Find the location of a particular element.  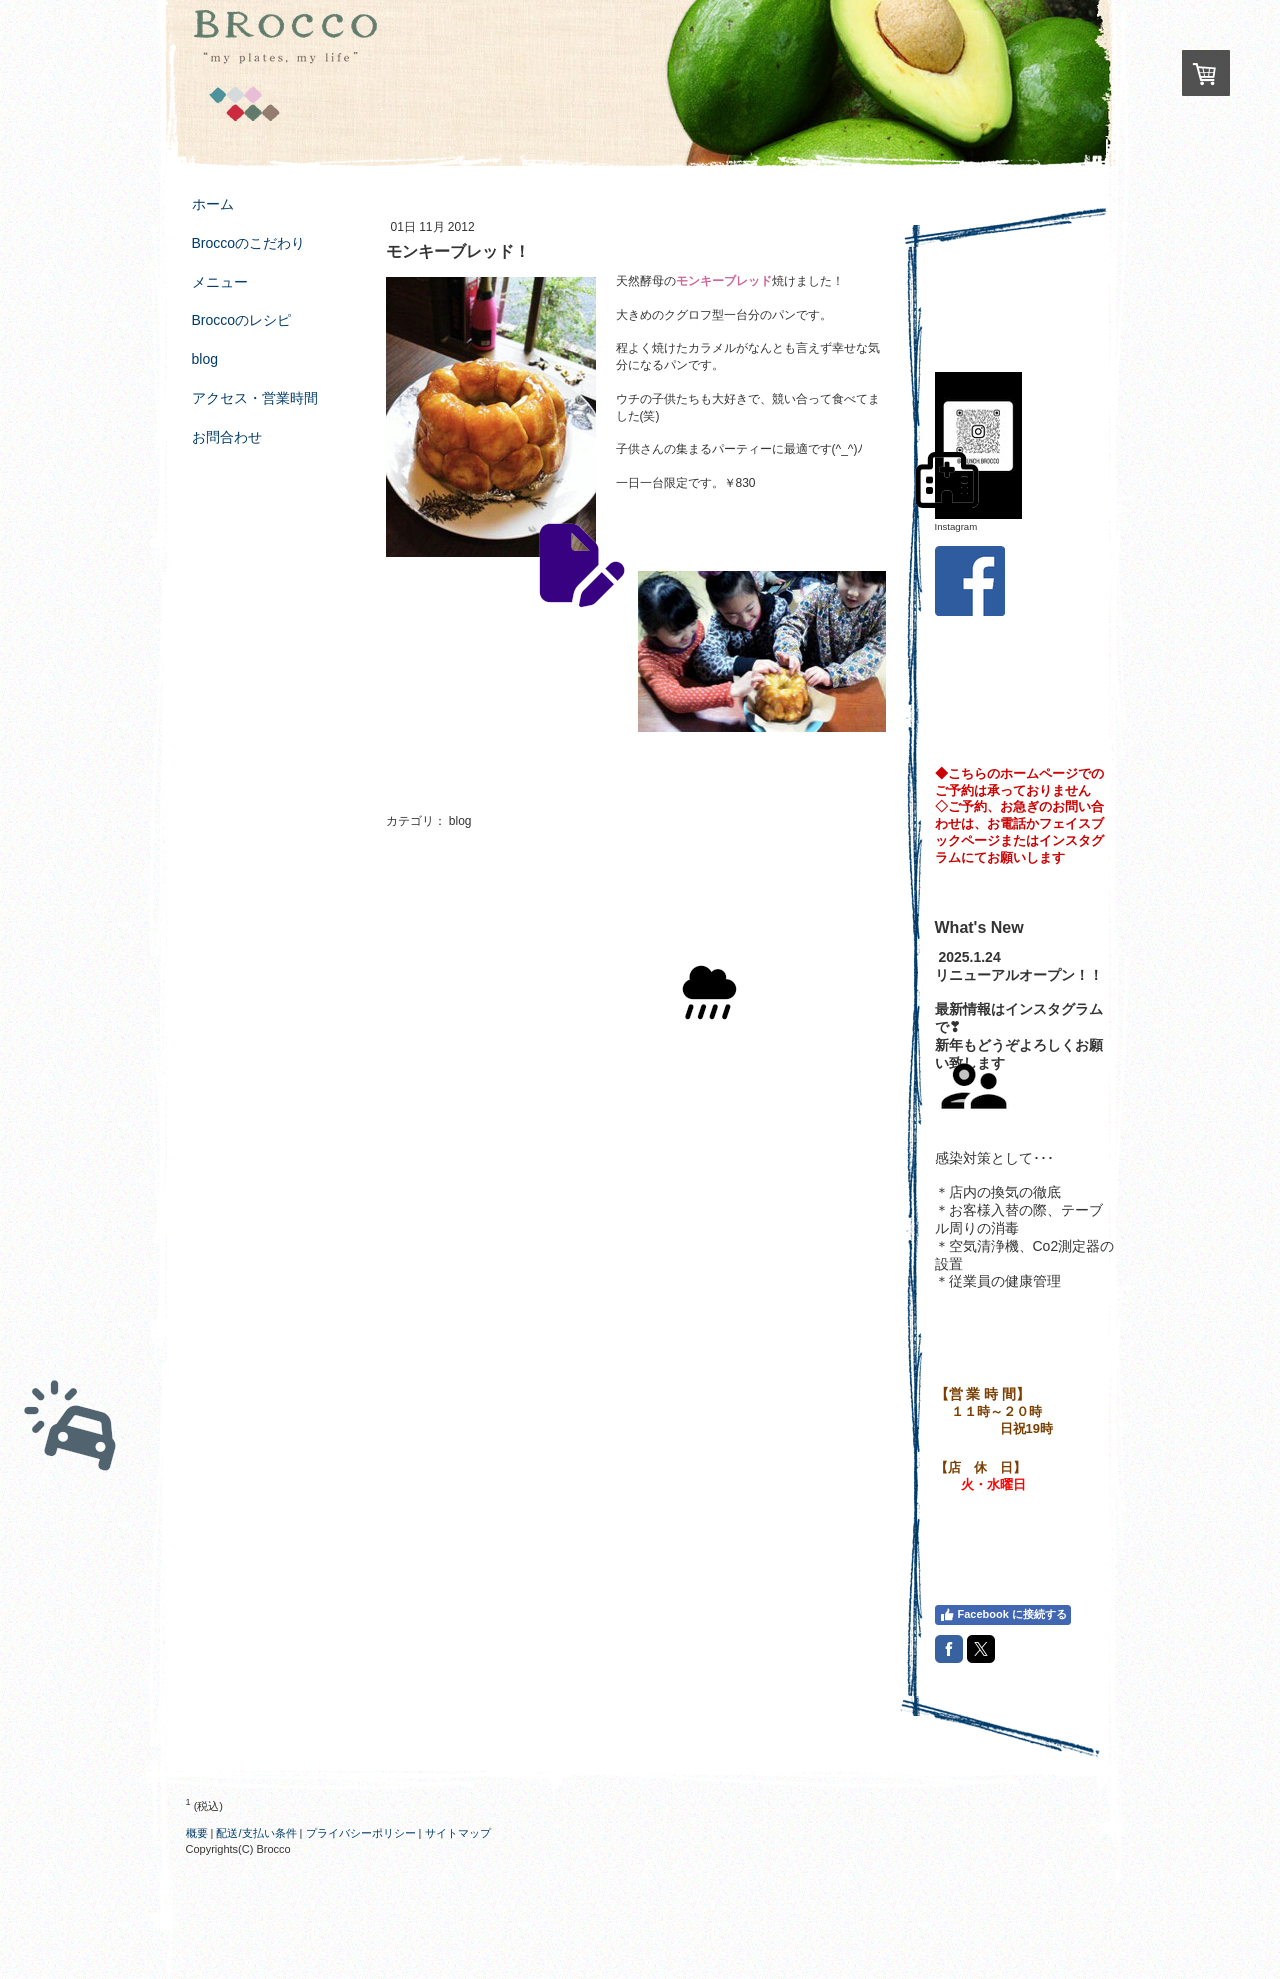

edit this document is located at coordinates (579, 563).